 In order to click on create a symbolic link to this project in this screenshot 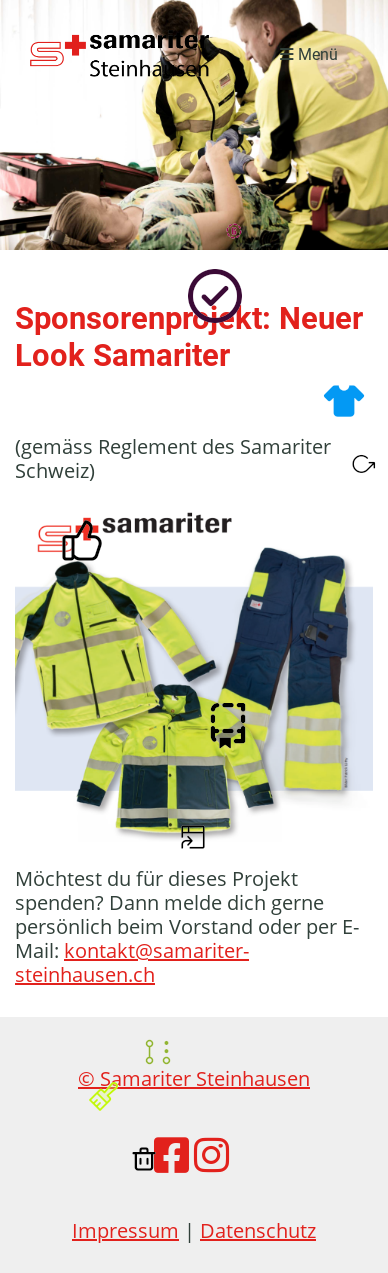, I will do `click(193, 837)`.